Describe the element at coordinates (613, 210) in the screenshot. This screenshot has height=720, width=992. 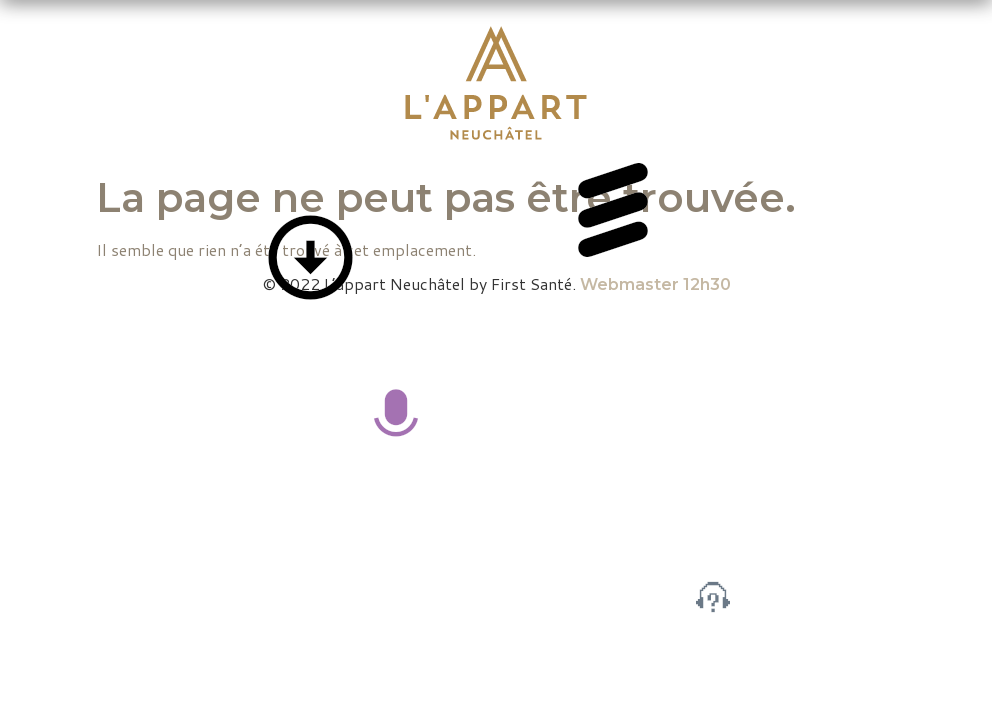
I see `ericsson brand logo` at that location.